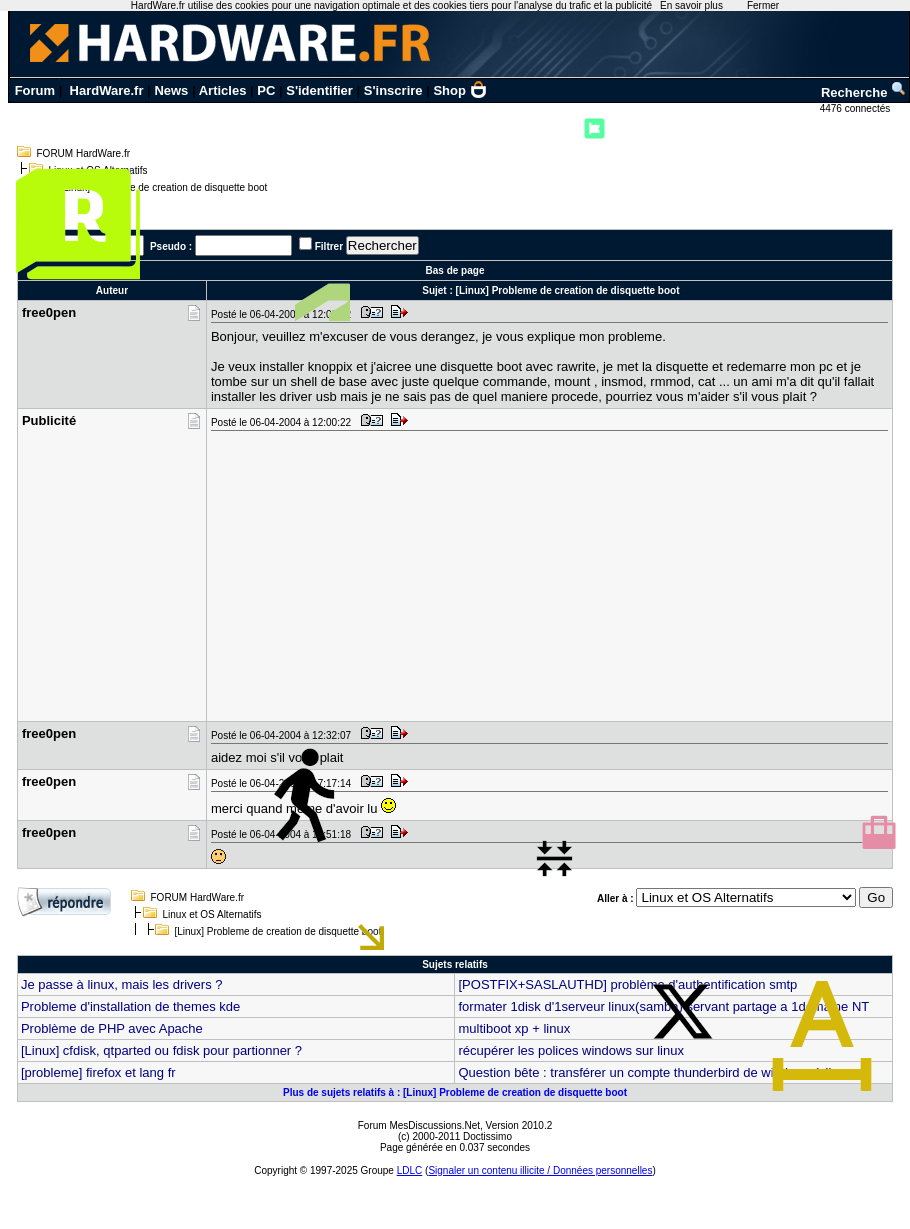  What do you see at coordinates (822, 1036) in the screenshot?
I see `adjust letter spacing in text` at bounding box center [822, 1036].